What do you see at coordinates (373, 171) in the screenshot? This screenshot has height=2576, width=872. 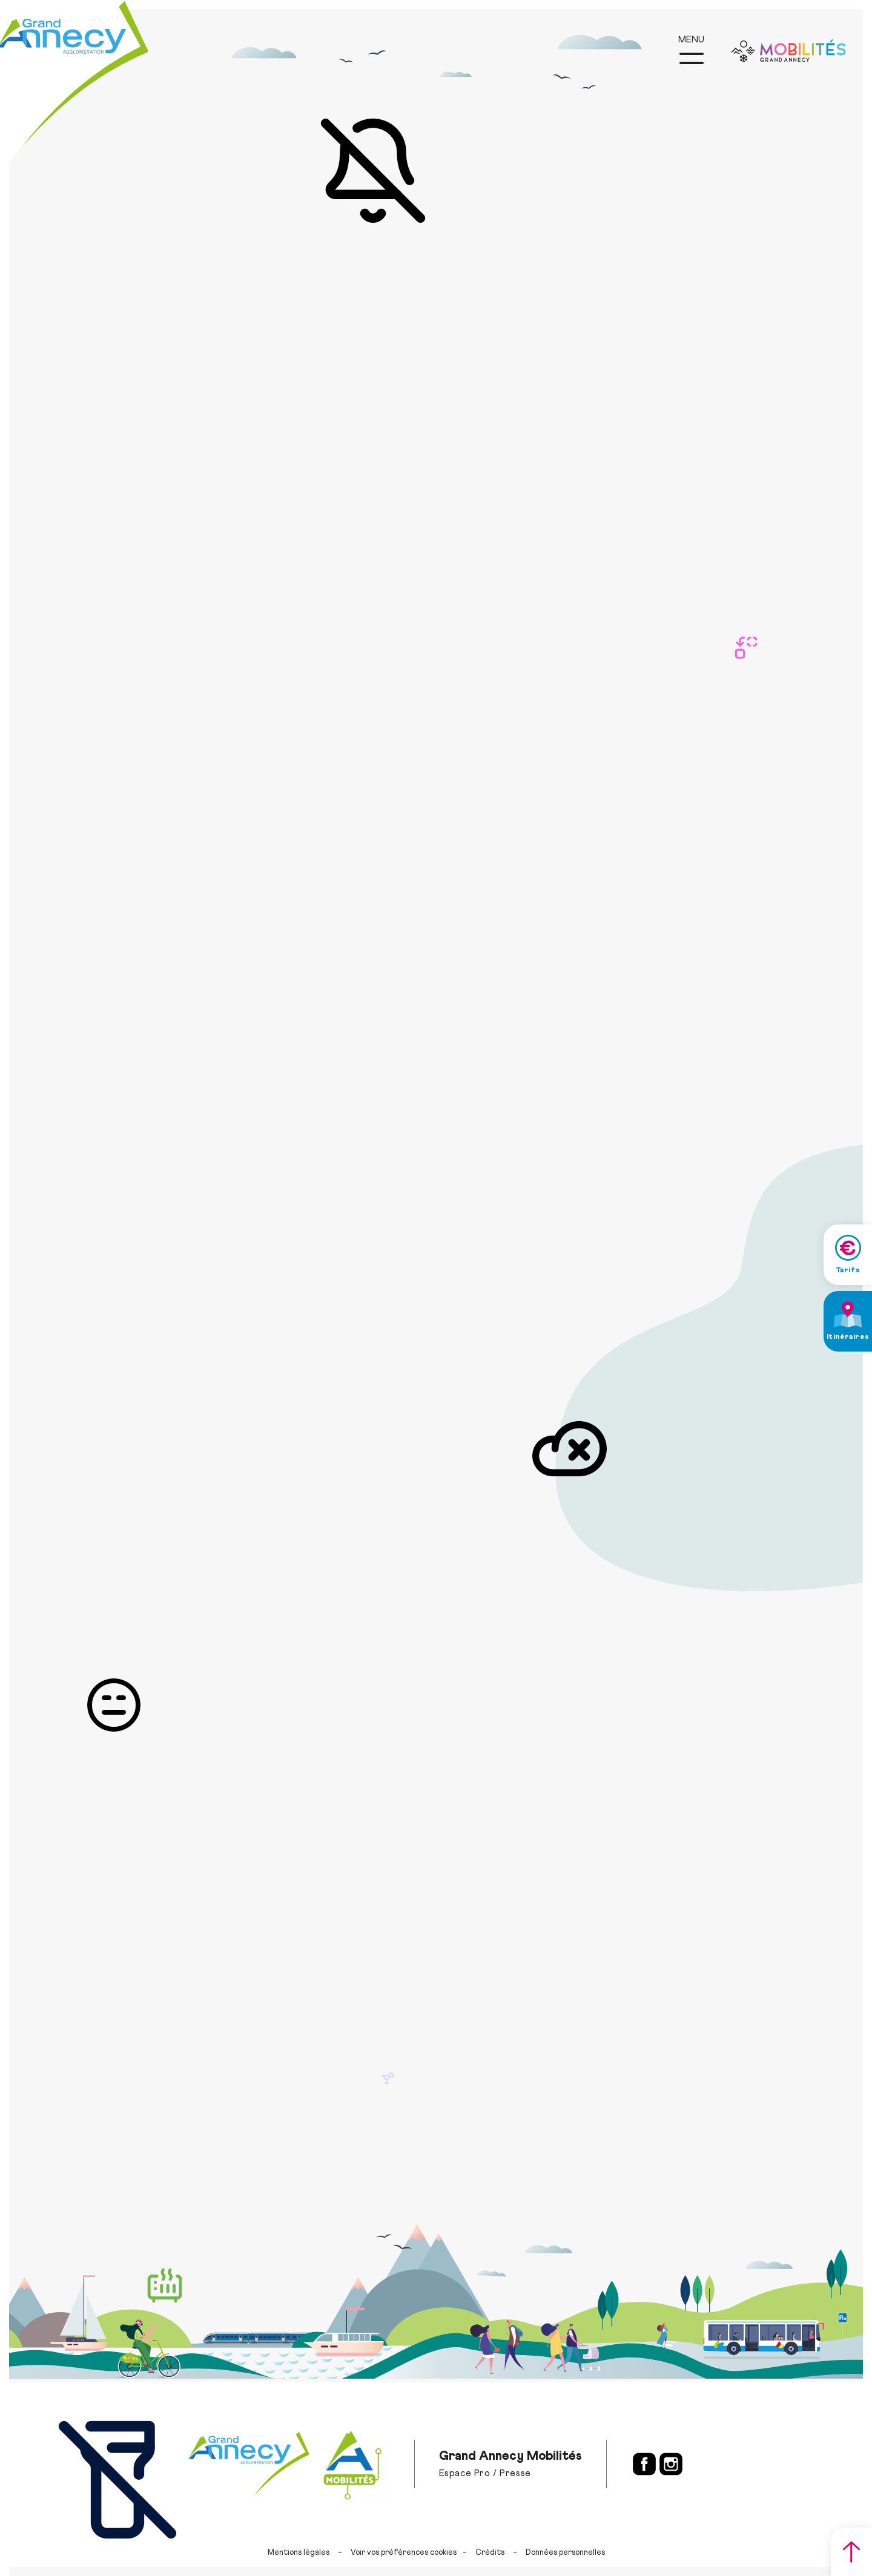 I see `mute notifications` at bounding box center [373, 171].